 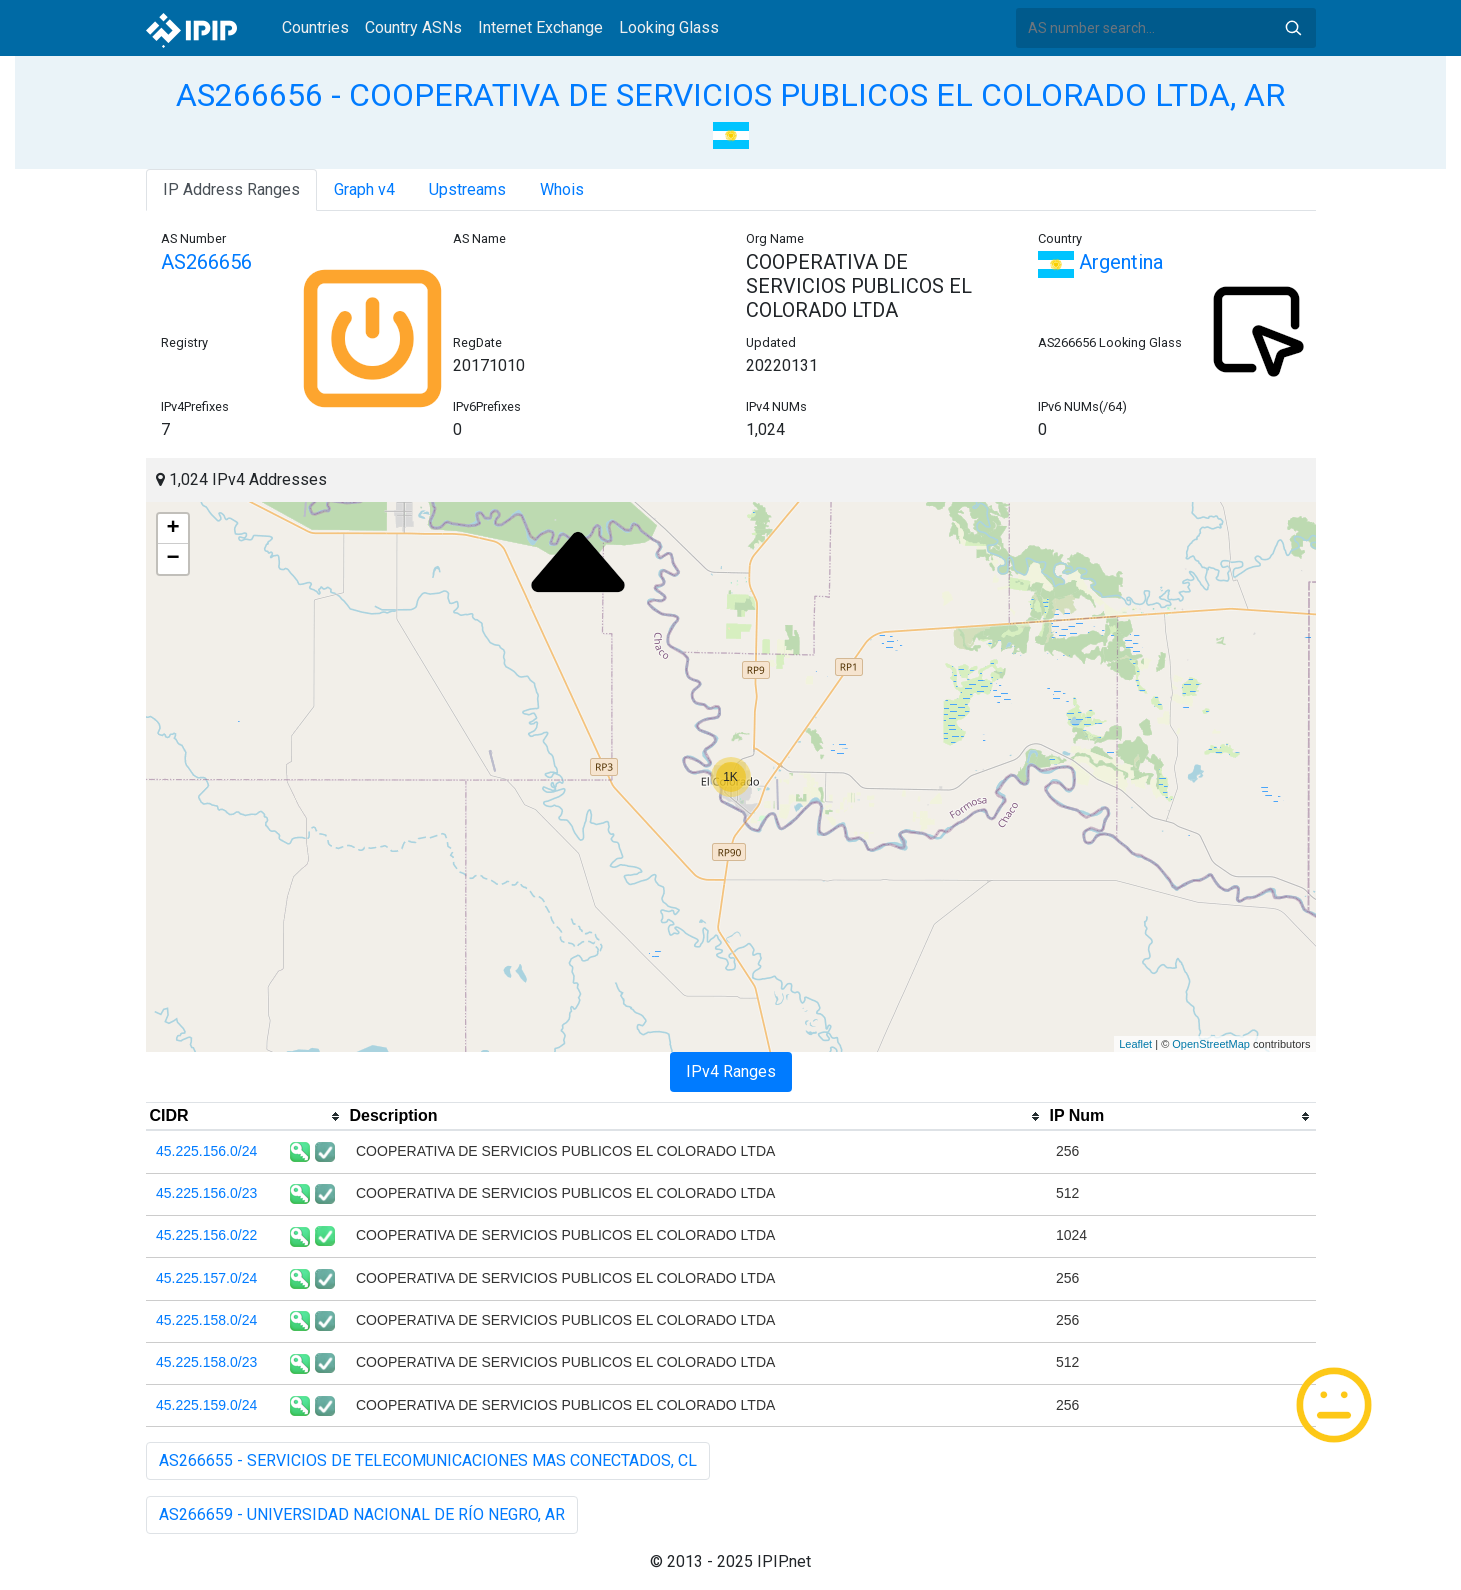 I want to click on toggle power on or off, so click(x=372, y=338).